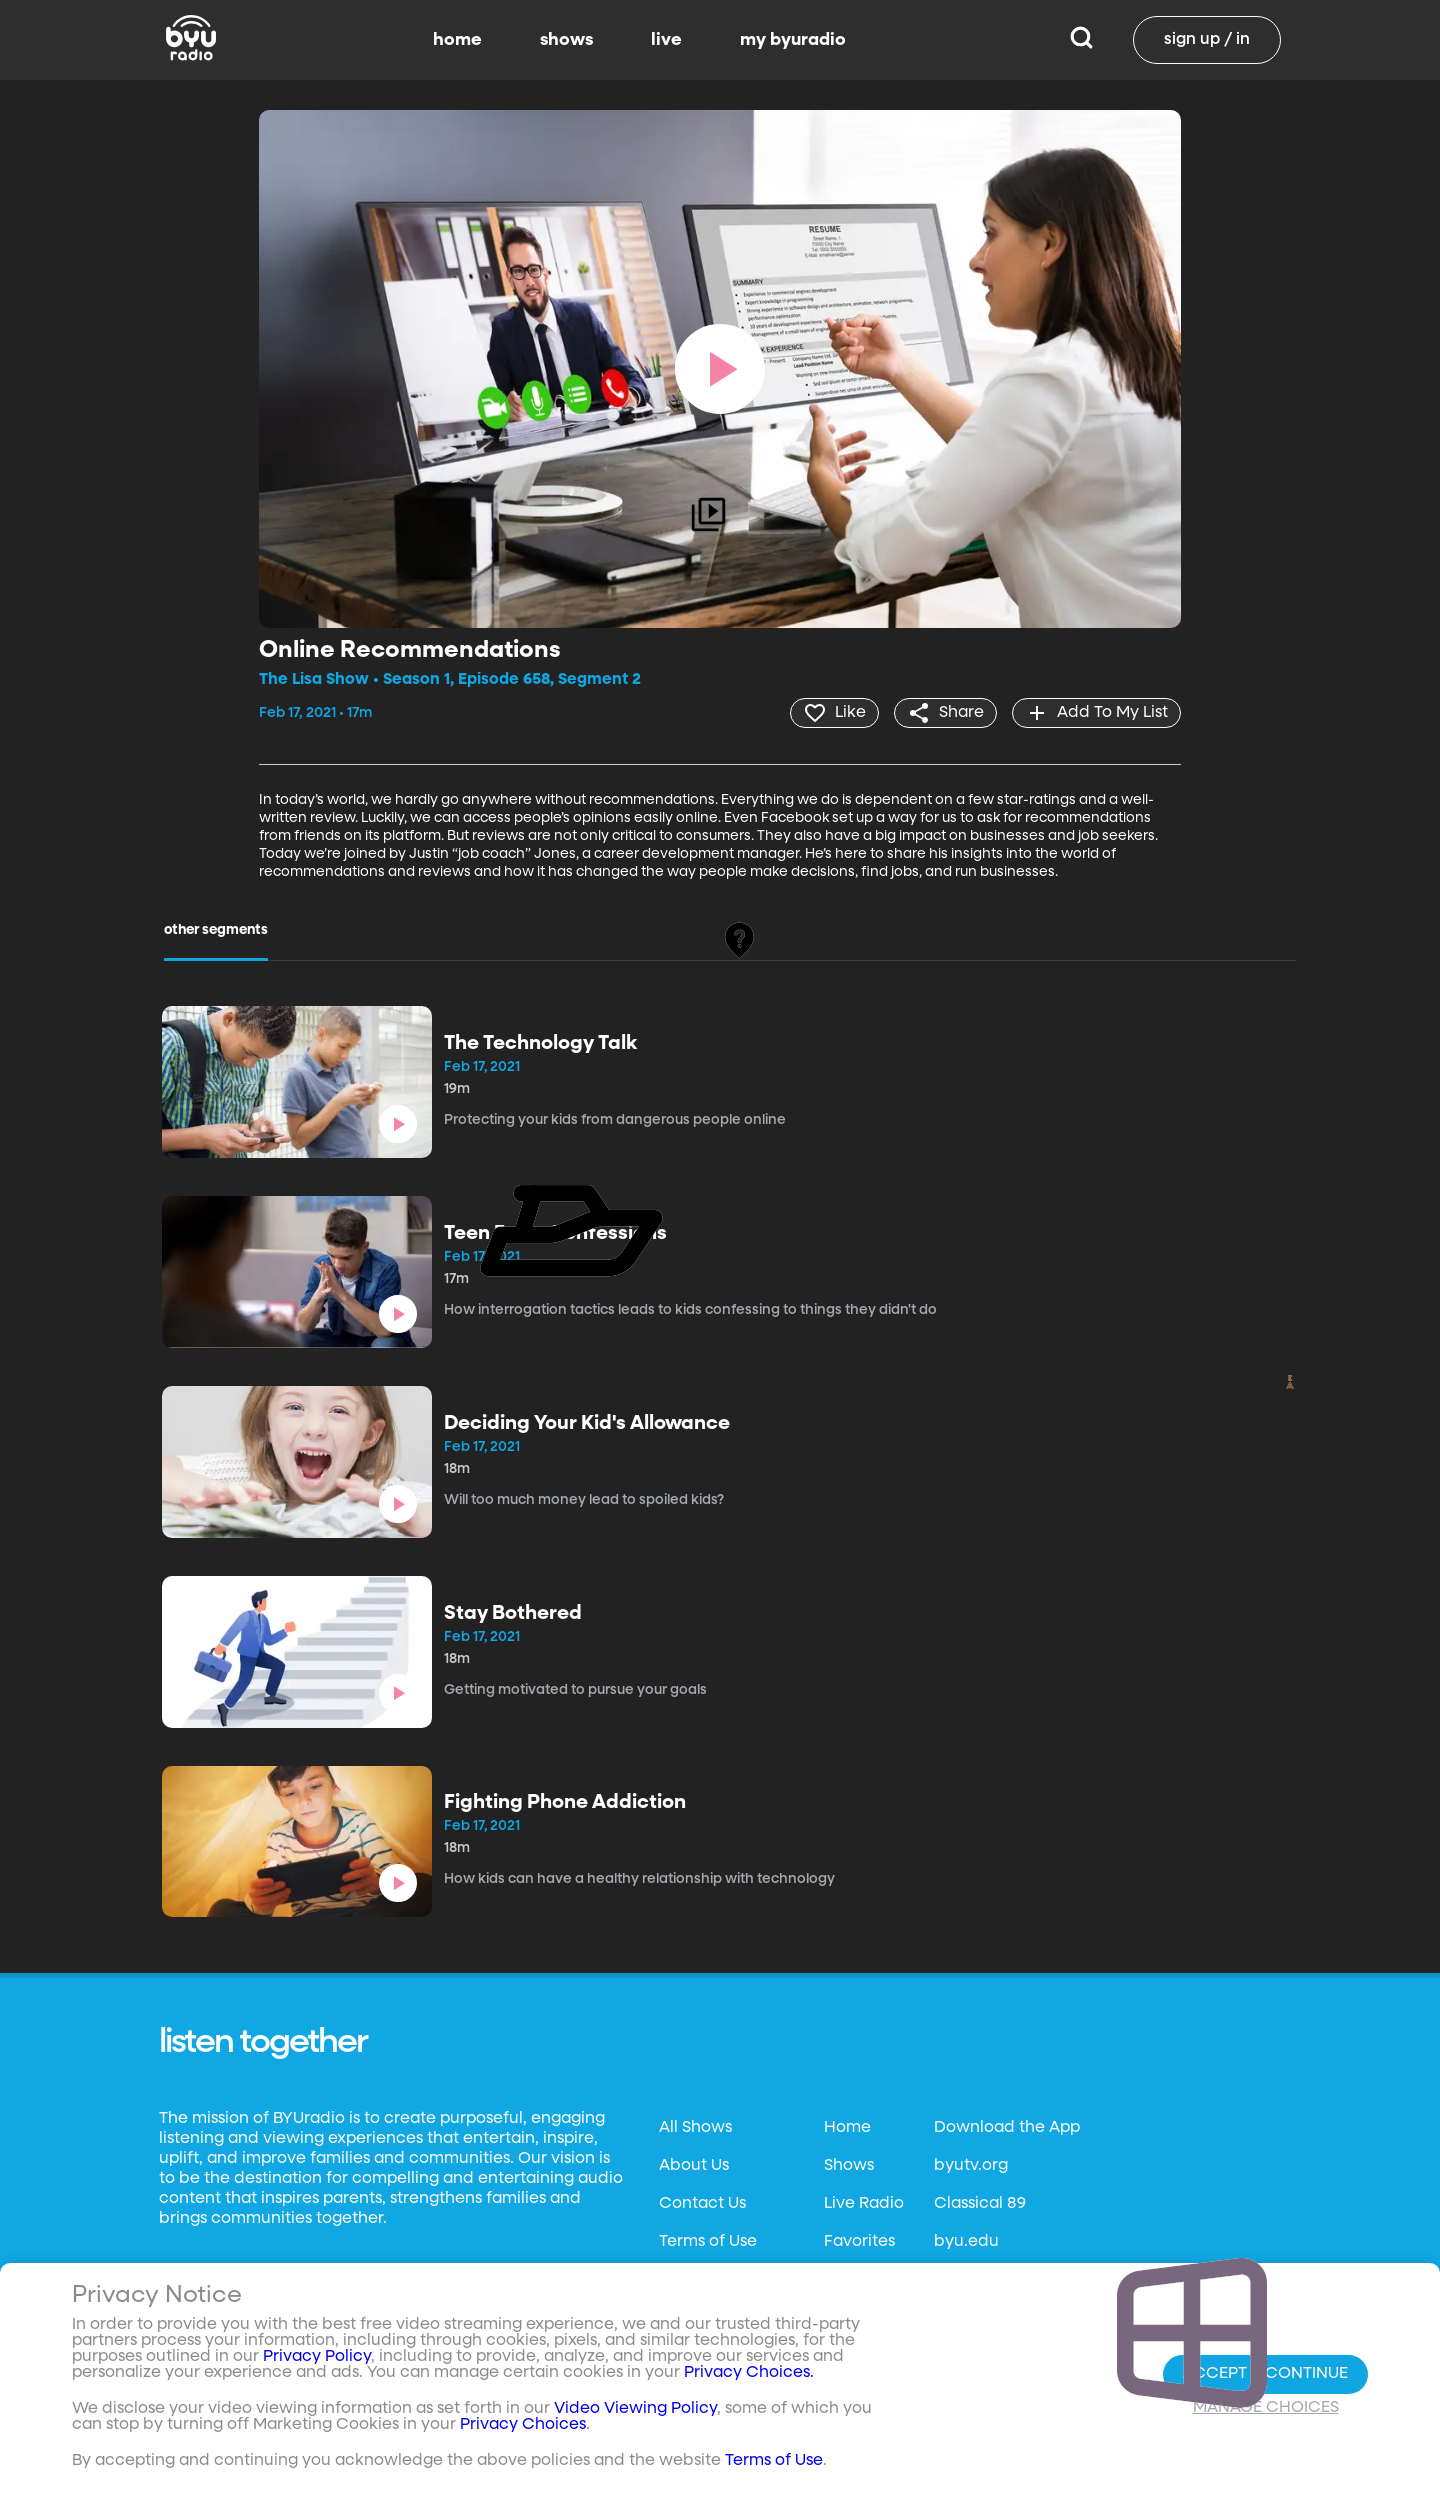  What do you see at coordinates (1290, 1382) in the screenshot?
I see `navigate east direction` at bounding box center [1290, 1382].